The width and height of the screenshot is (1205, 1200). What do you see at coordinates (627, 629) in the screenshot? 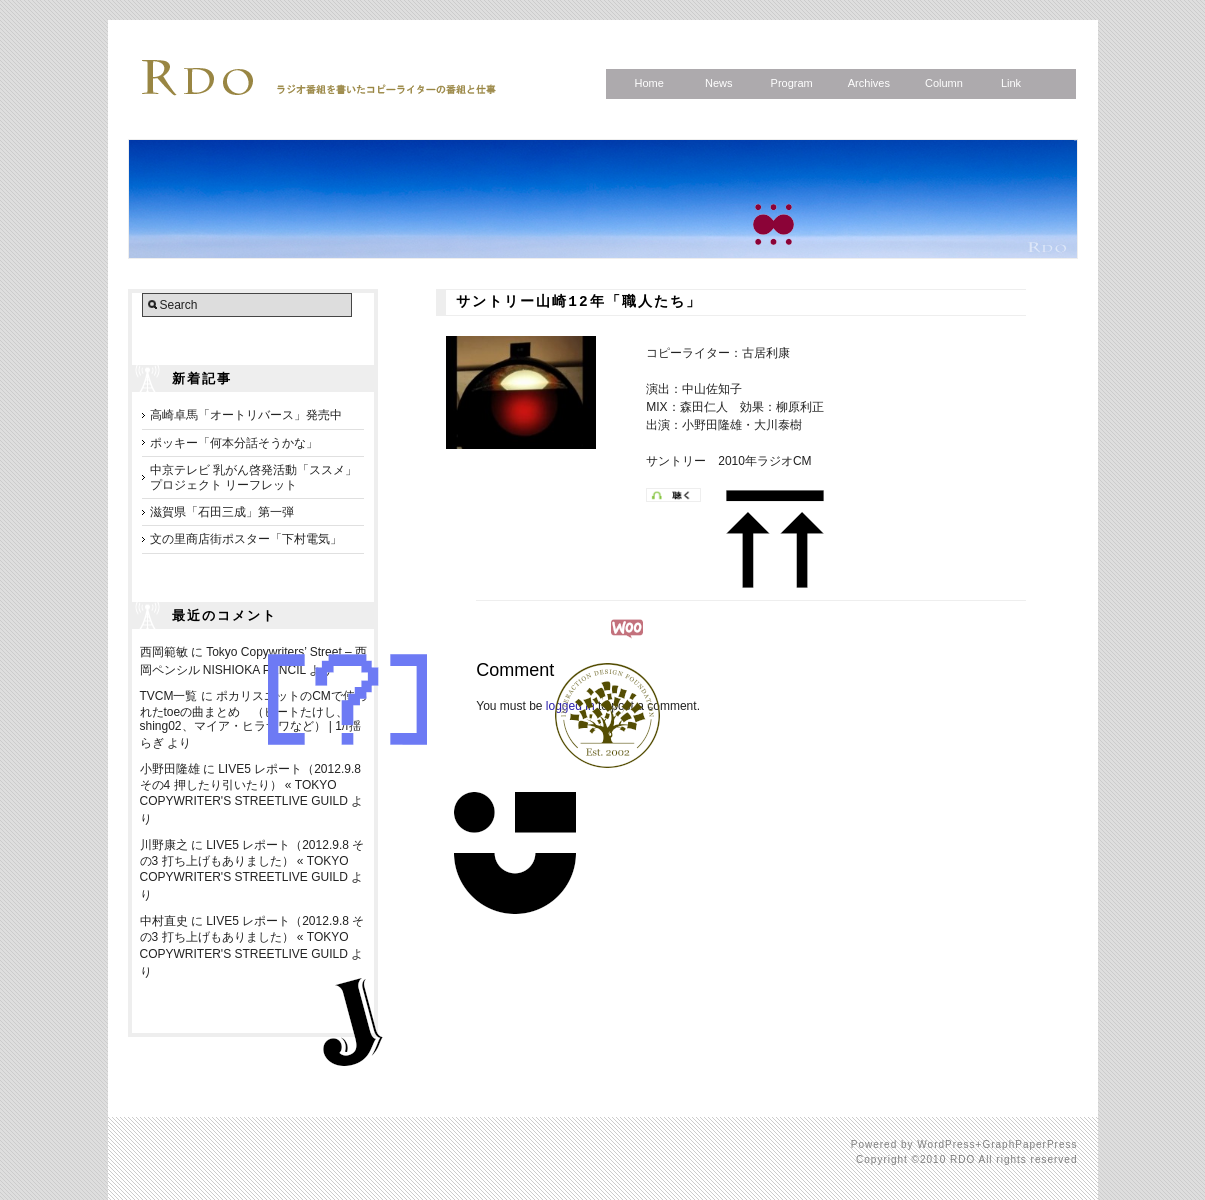
I see `WooCommerce logo - access your online store dashboard` at bounding box center [627, 629].